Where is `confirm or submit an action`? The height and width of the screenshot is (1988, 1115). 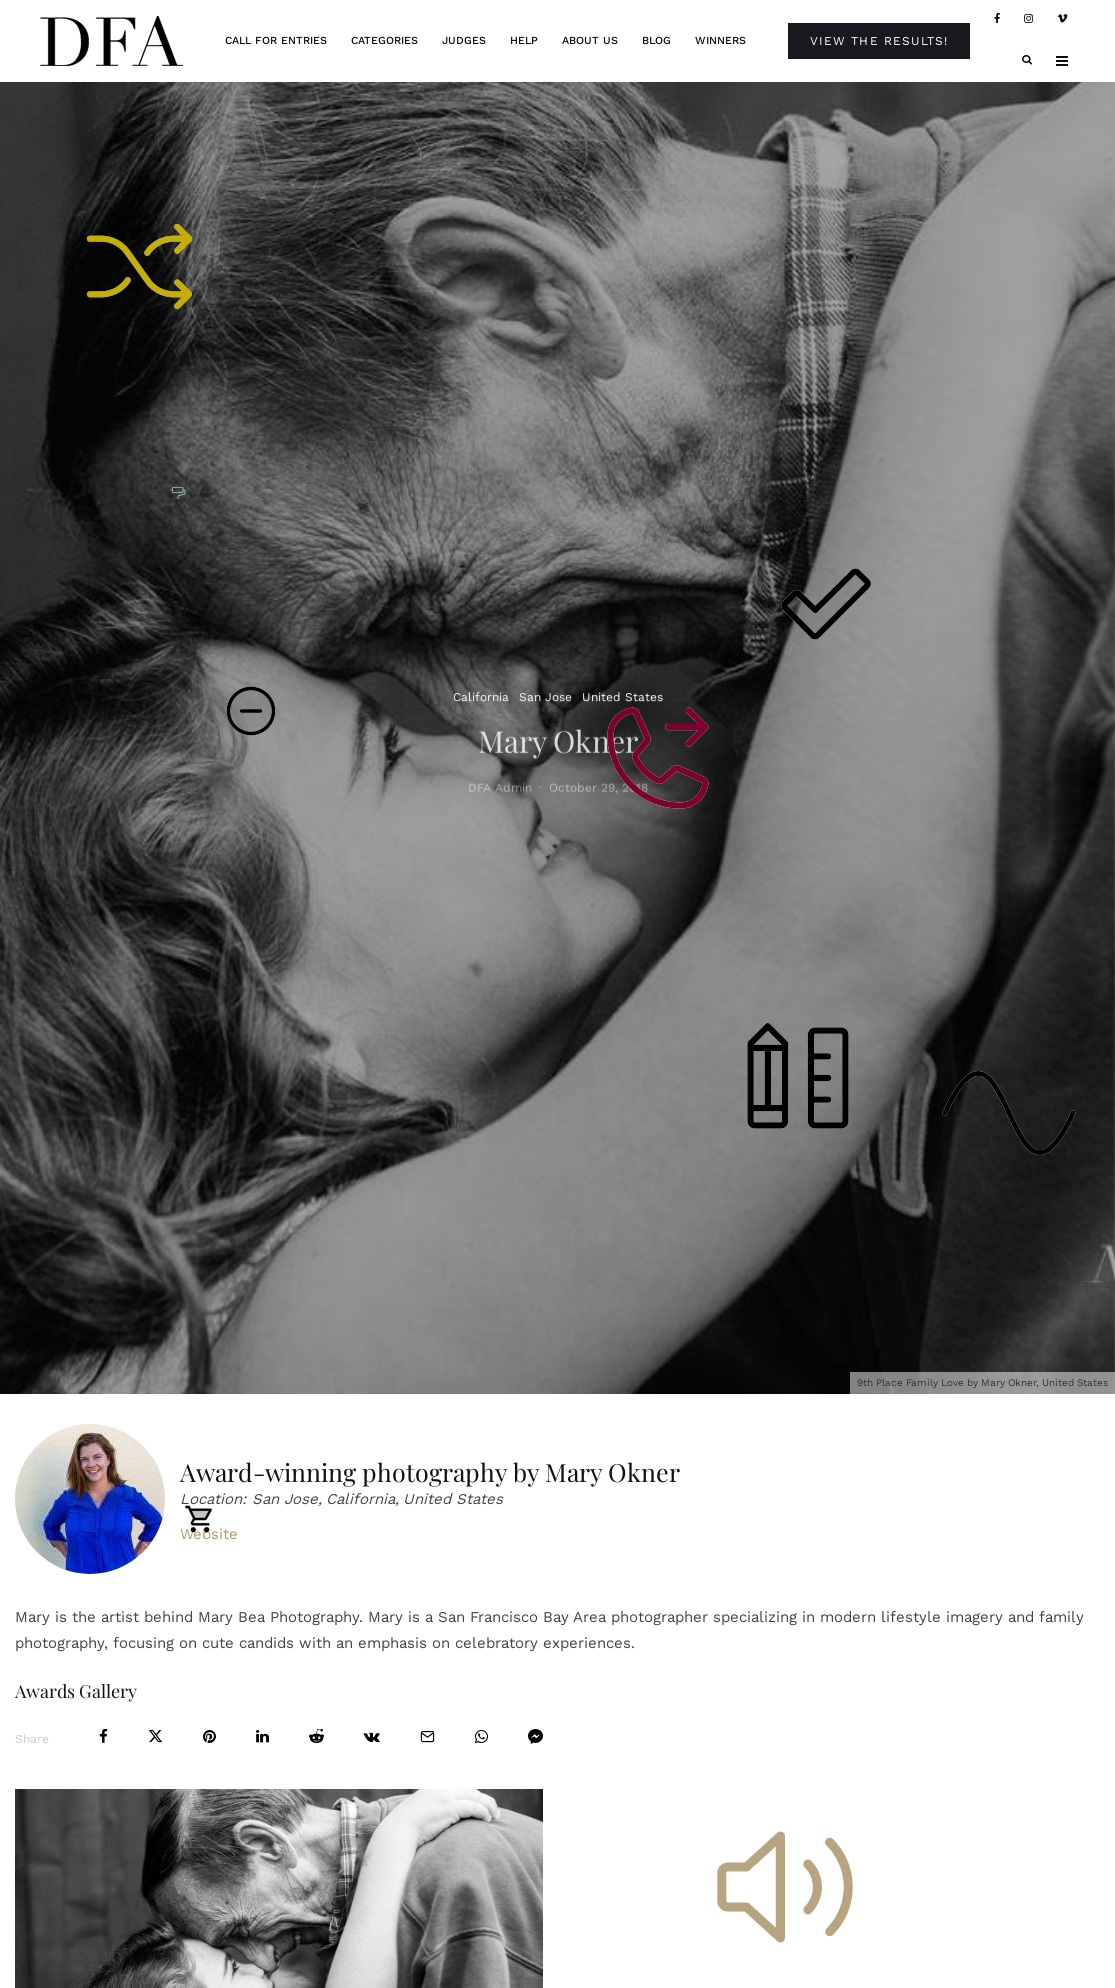
confirm or submit an action is located at coordinates (824, 602).